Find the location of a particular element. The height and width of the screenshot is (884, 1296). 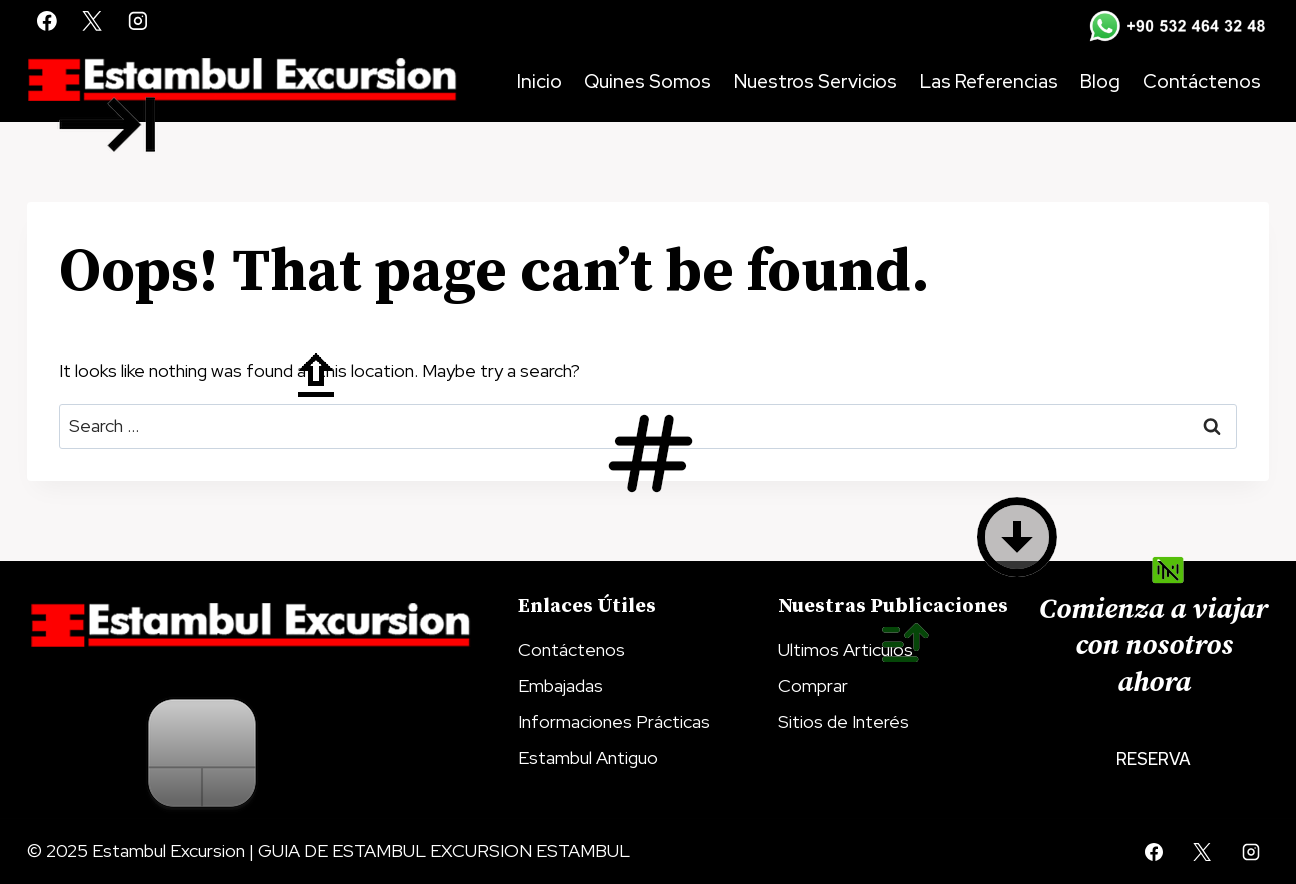

view or add hashtags is located at coordinates (650, 453).